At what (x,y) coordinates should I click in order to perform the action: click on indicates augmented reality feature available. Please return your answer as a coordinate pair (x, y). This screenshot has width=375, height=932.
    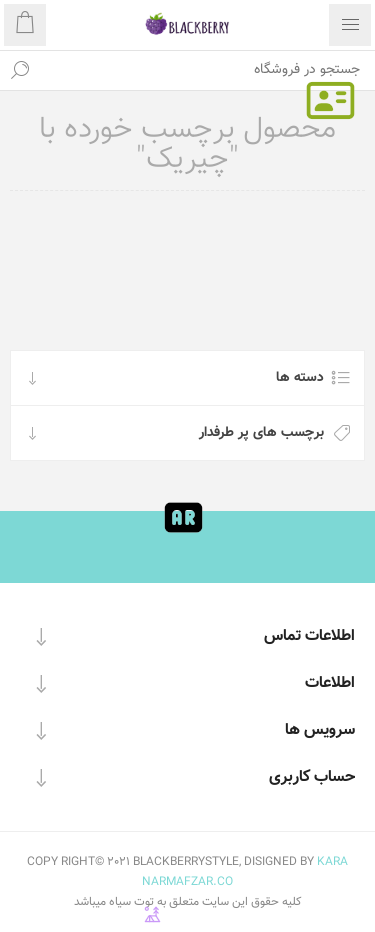
    Looking at the image, I should click on (183, 517).